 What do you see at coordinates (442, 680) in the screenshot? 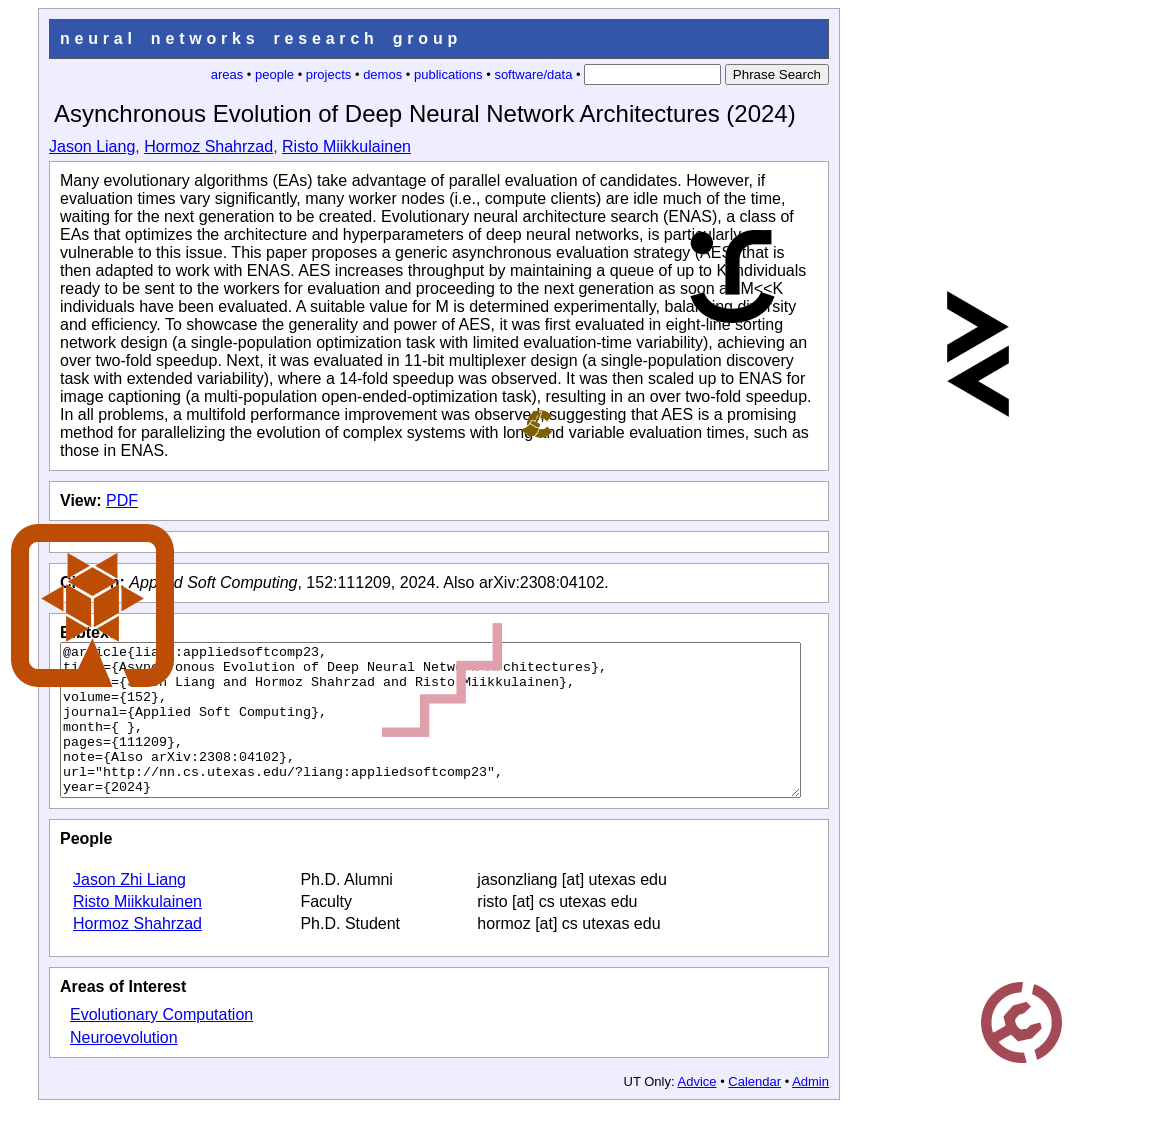
I see `open the FutureLearn online learning platform` at bounding box center [442, 680].